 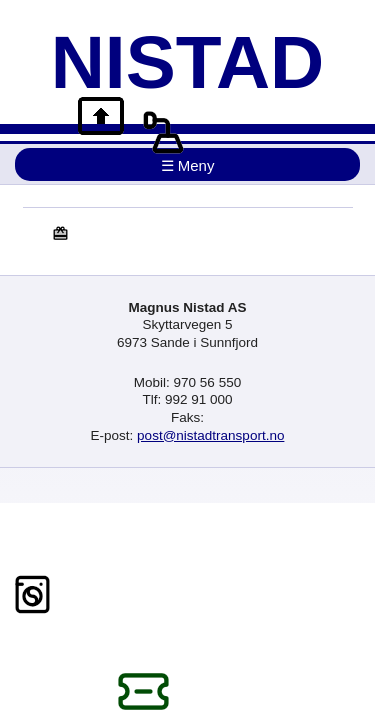 I want to click on access laundry or appliance settings, so click(x=32, y=594).